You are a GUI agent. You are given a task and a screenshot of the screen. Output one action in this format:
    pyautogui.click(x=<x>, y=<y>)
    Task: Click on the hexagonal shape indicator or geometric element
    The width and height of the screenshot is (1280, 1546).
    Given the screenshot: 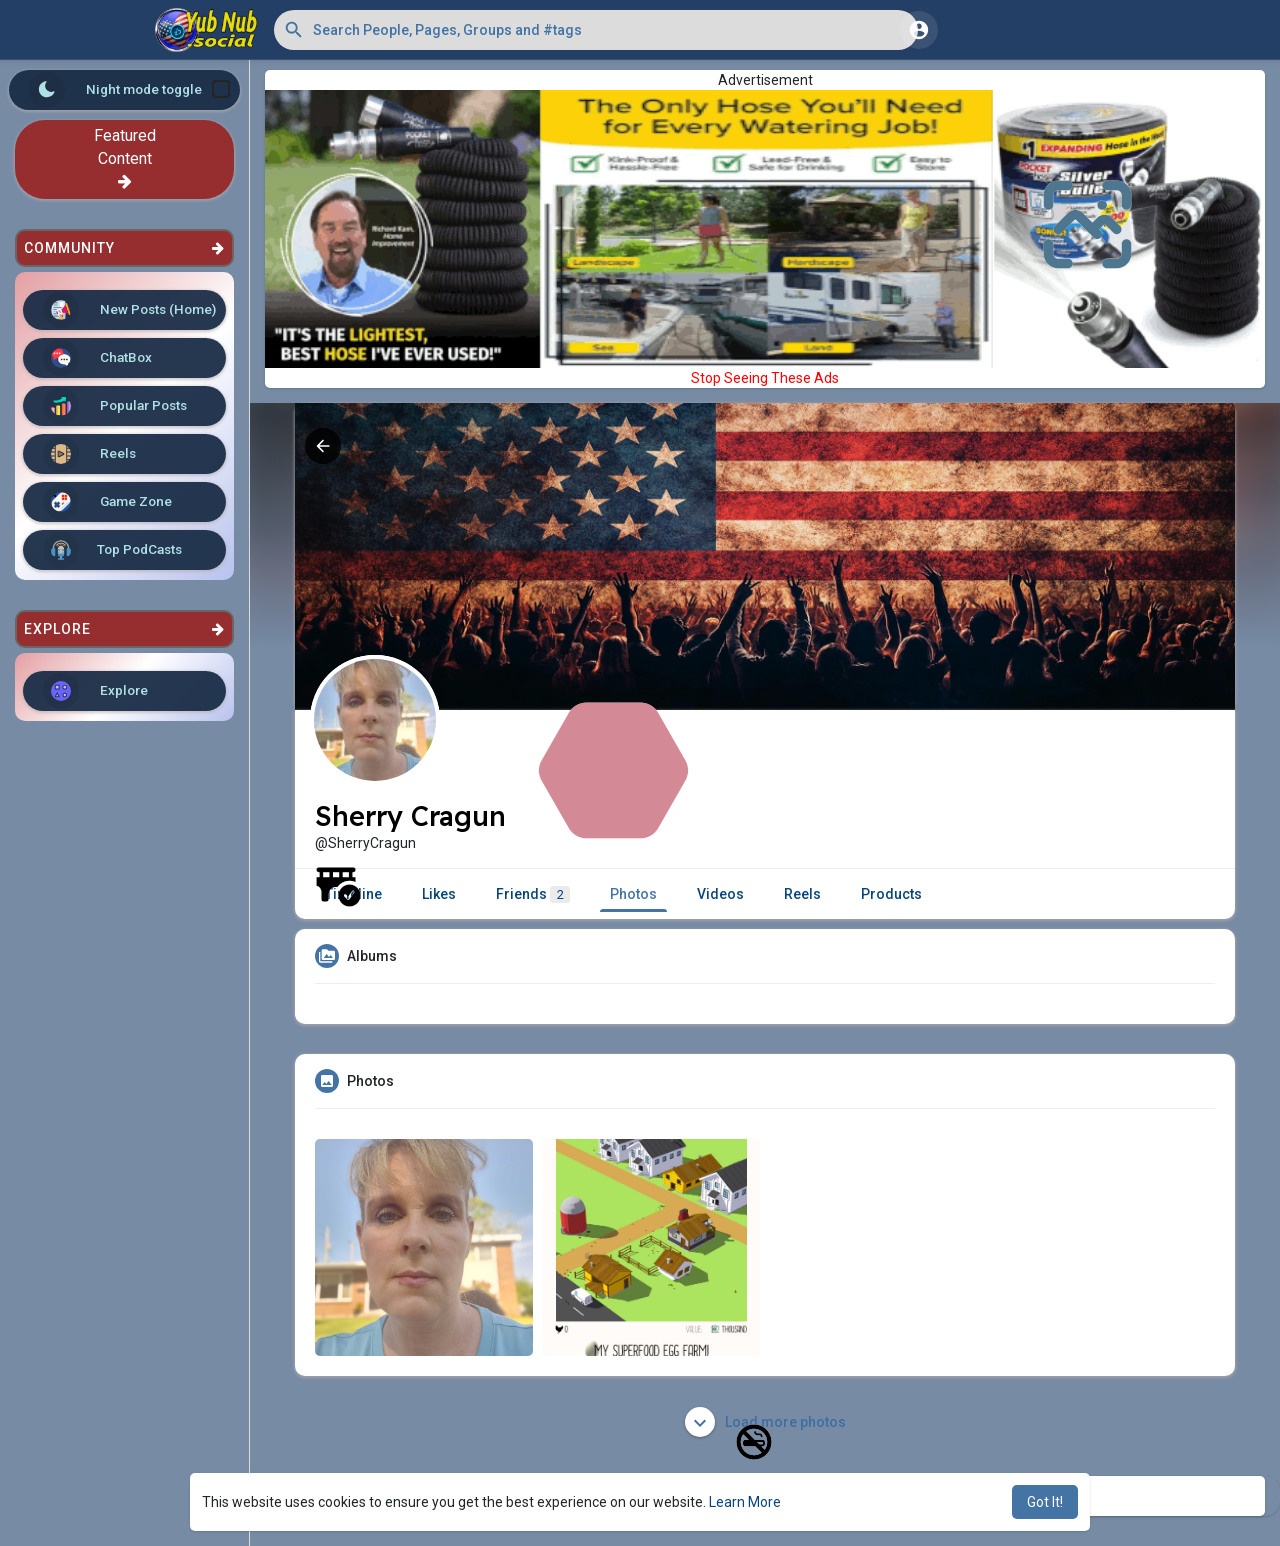 What is the action you would take?
    pyautogui.click(x=613, y=770)
    